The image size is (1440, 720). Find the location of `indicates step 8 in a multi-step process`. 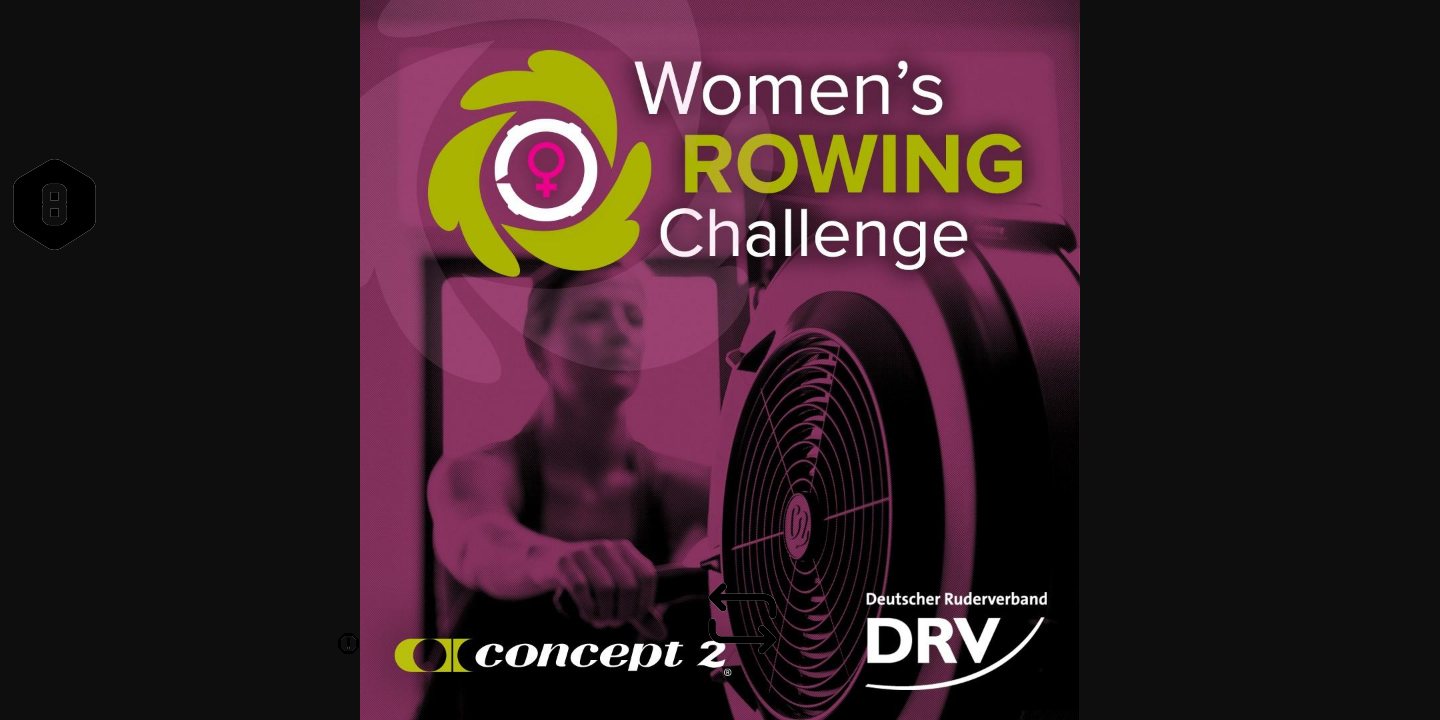

indicates step 8 in a multi-step process is located at coordinates (54, 204).